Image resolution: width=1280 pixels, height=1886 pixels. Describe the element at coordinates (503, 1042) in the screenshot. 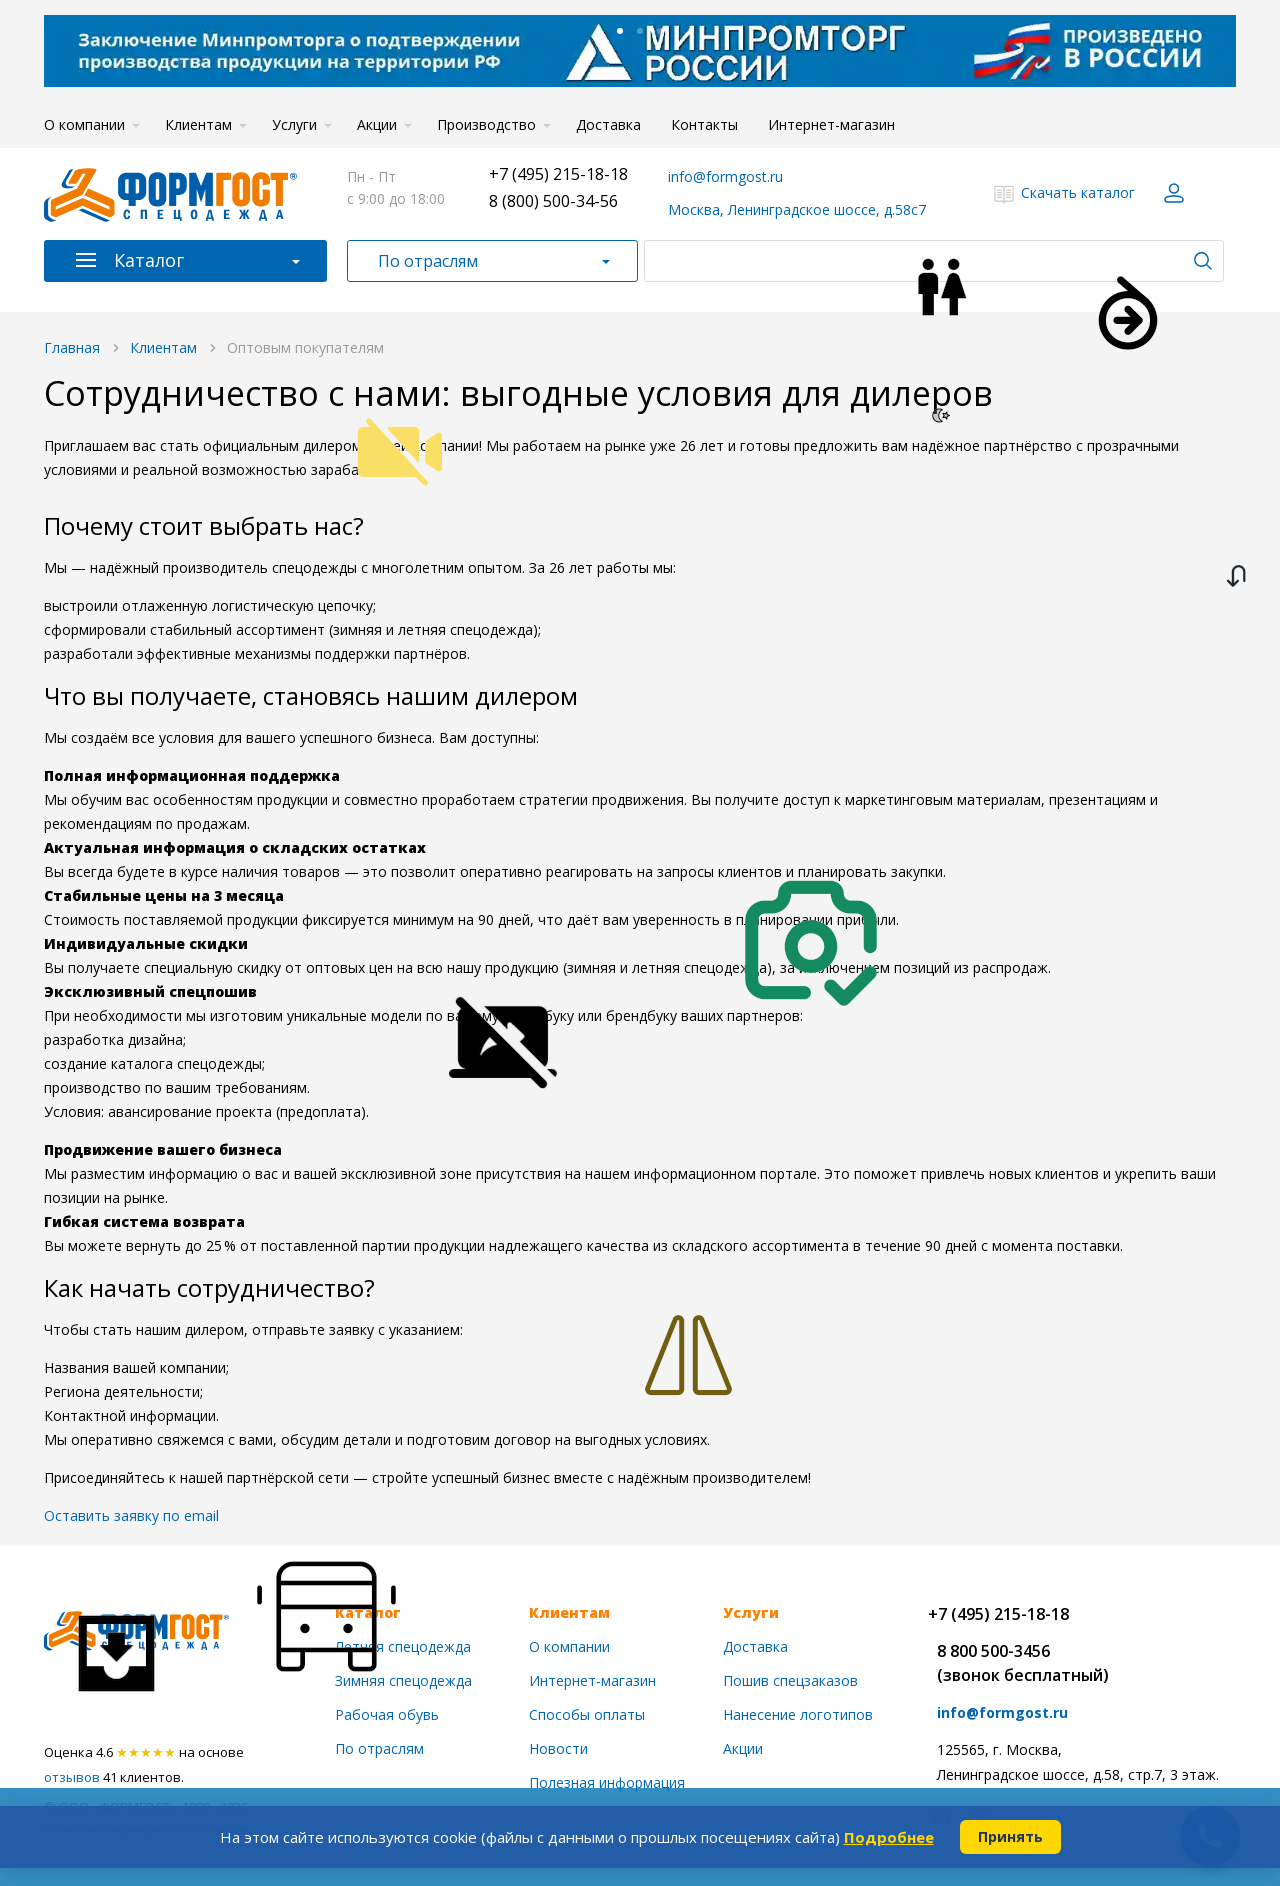

I see `stop sharing your screen` at that location.